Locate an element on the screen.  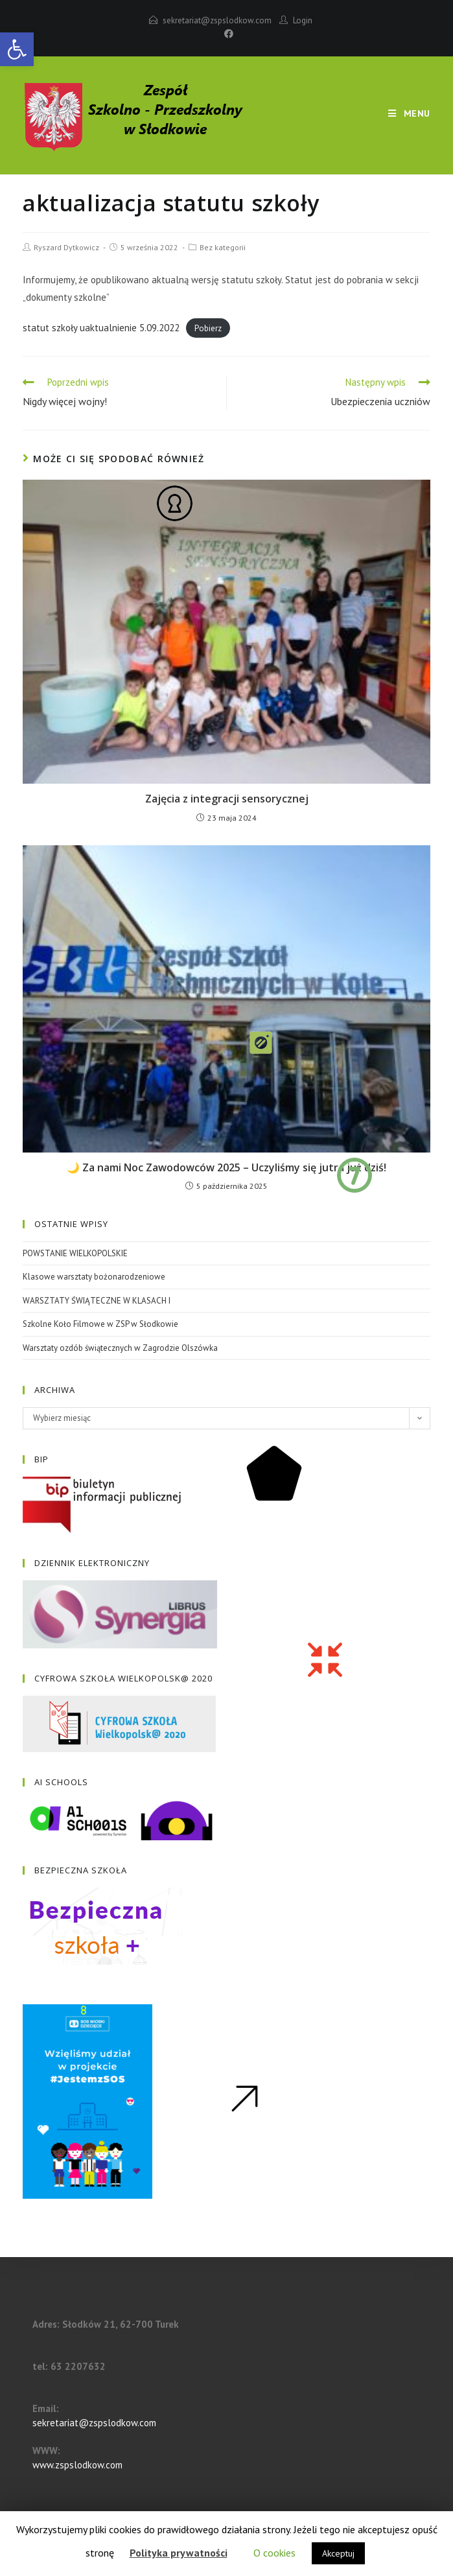
exit fullscreen mode is located at coordinates (325, 1659).